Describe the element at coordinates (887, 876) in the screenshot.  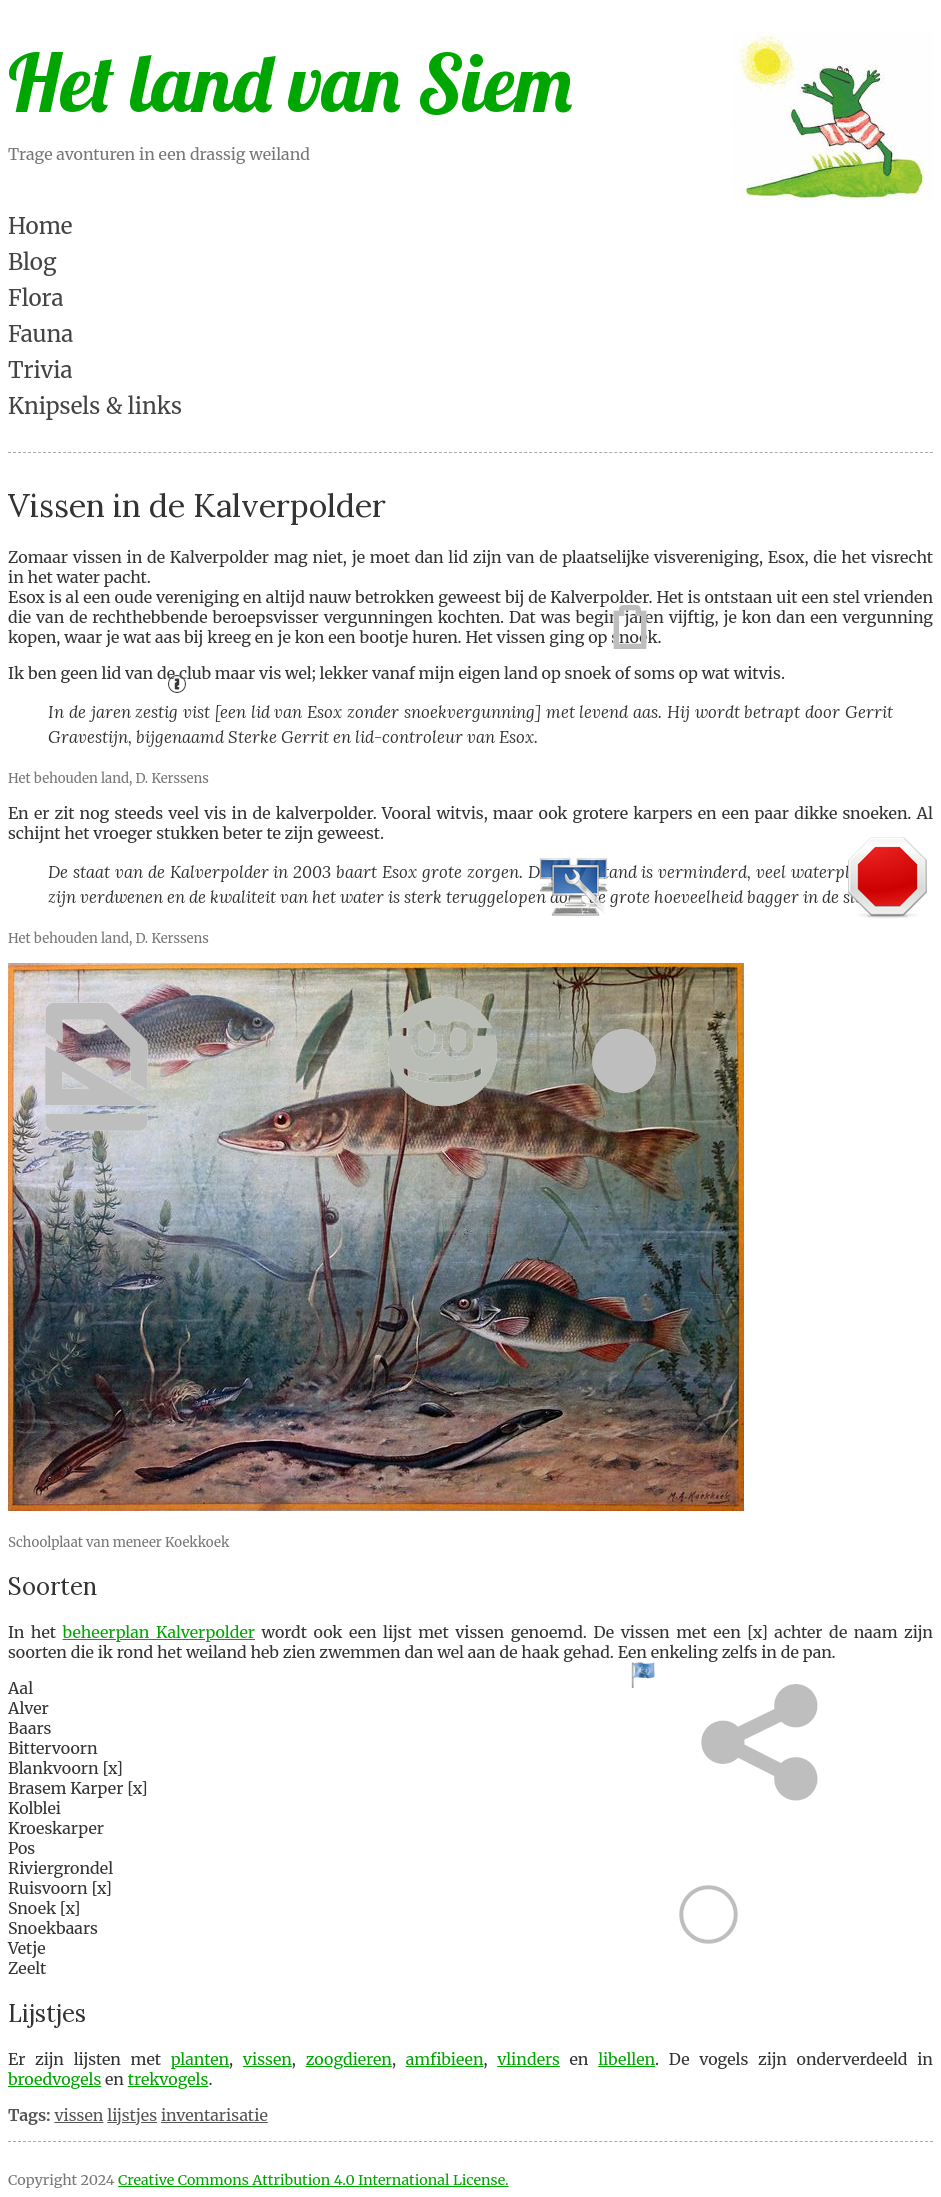
I see `stop a running process or task` at that location.